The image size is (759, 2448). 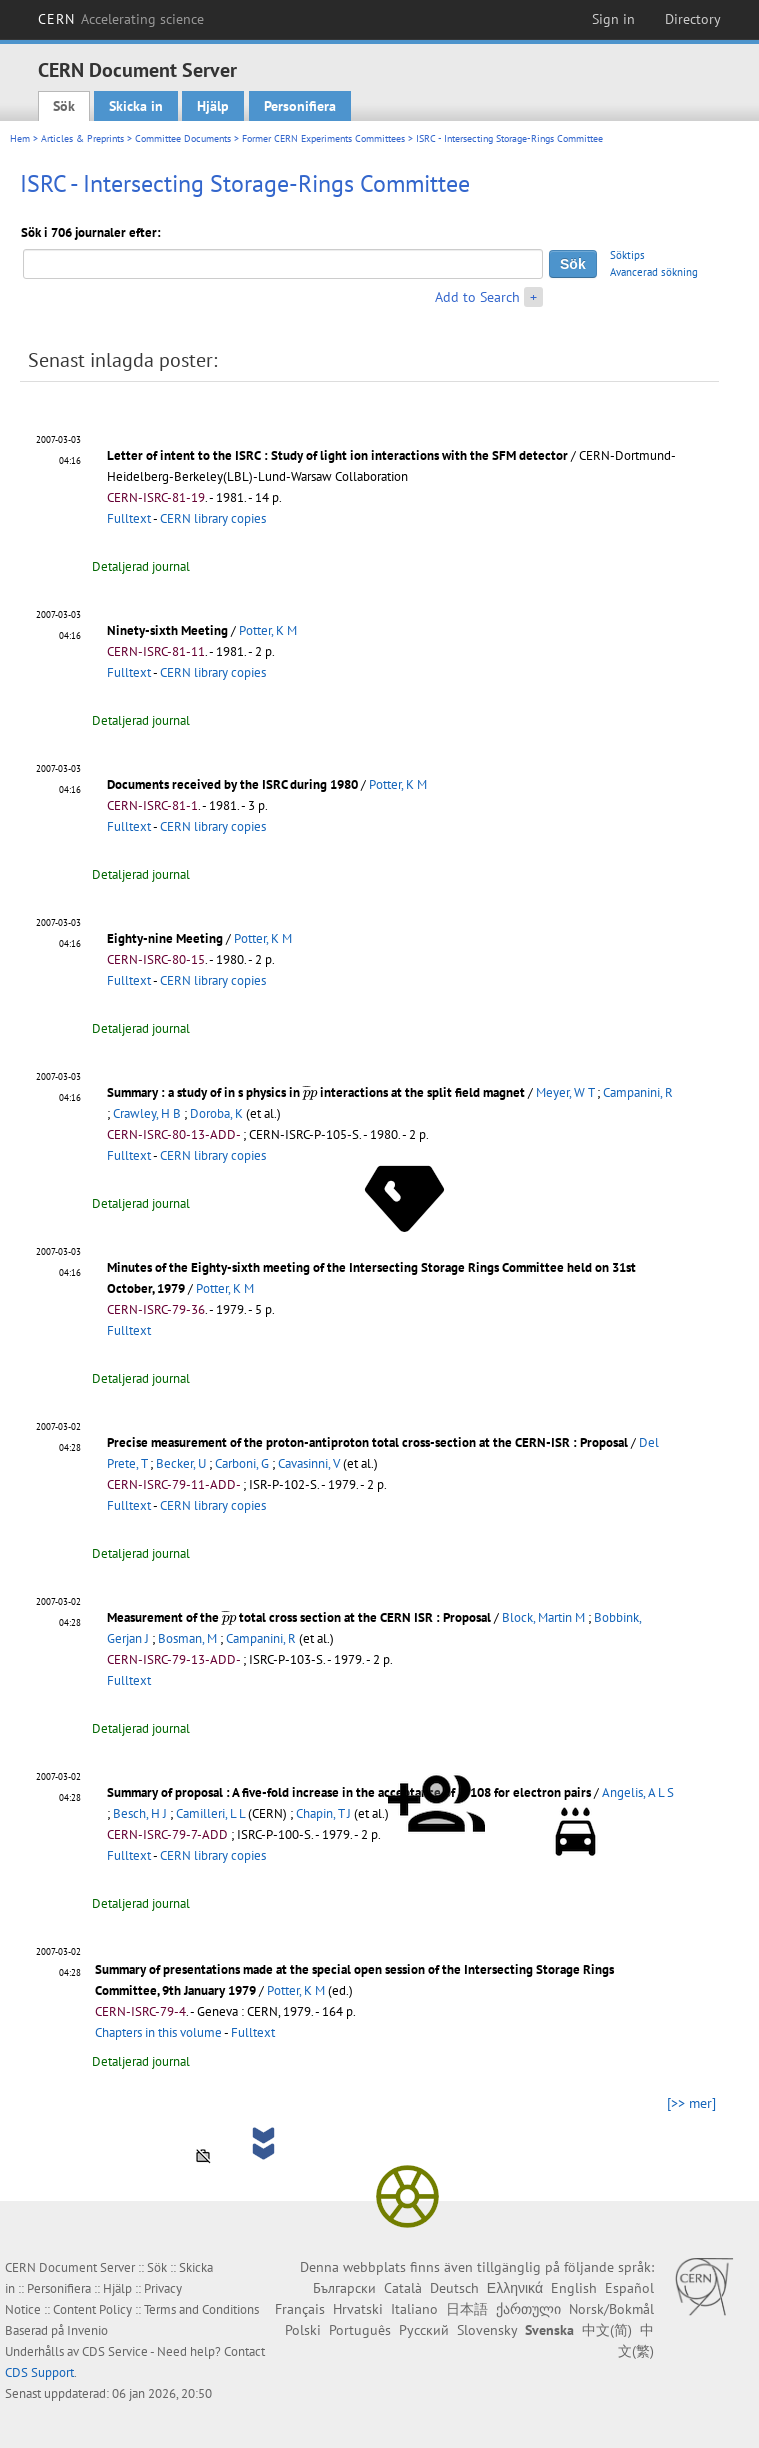 I want to click on work mode disabled or turned off, so click(x=203, y=2156).